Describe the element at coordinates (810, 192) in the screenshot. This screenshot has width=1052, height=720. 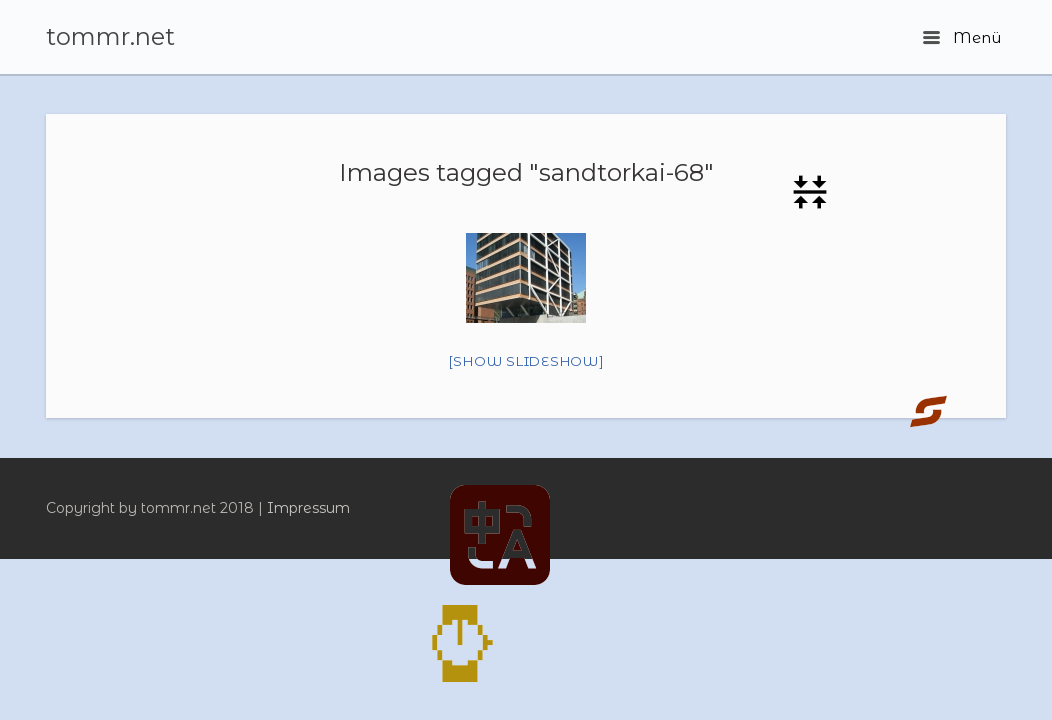
I see `align objects vertically to center` at that location.